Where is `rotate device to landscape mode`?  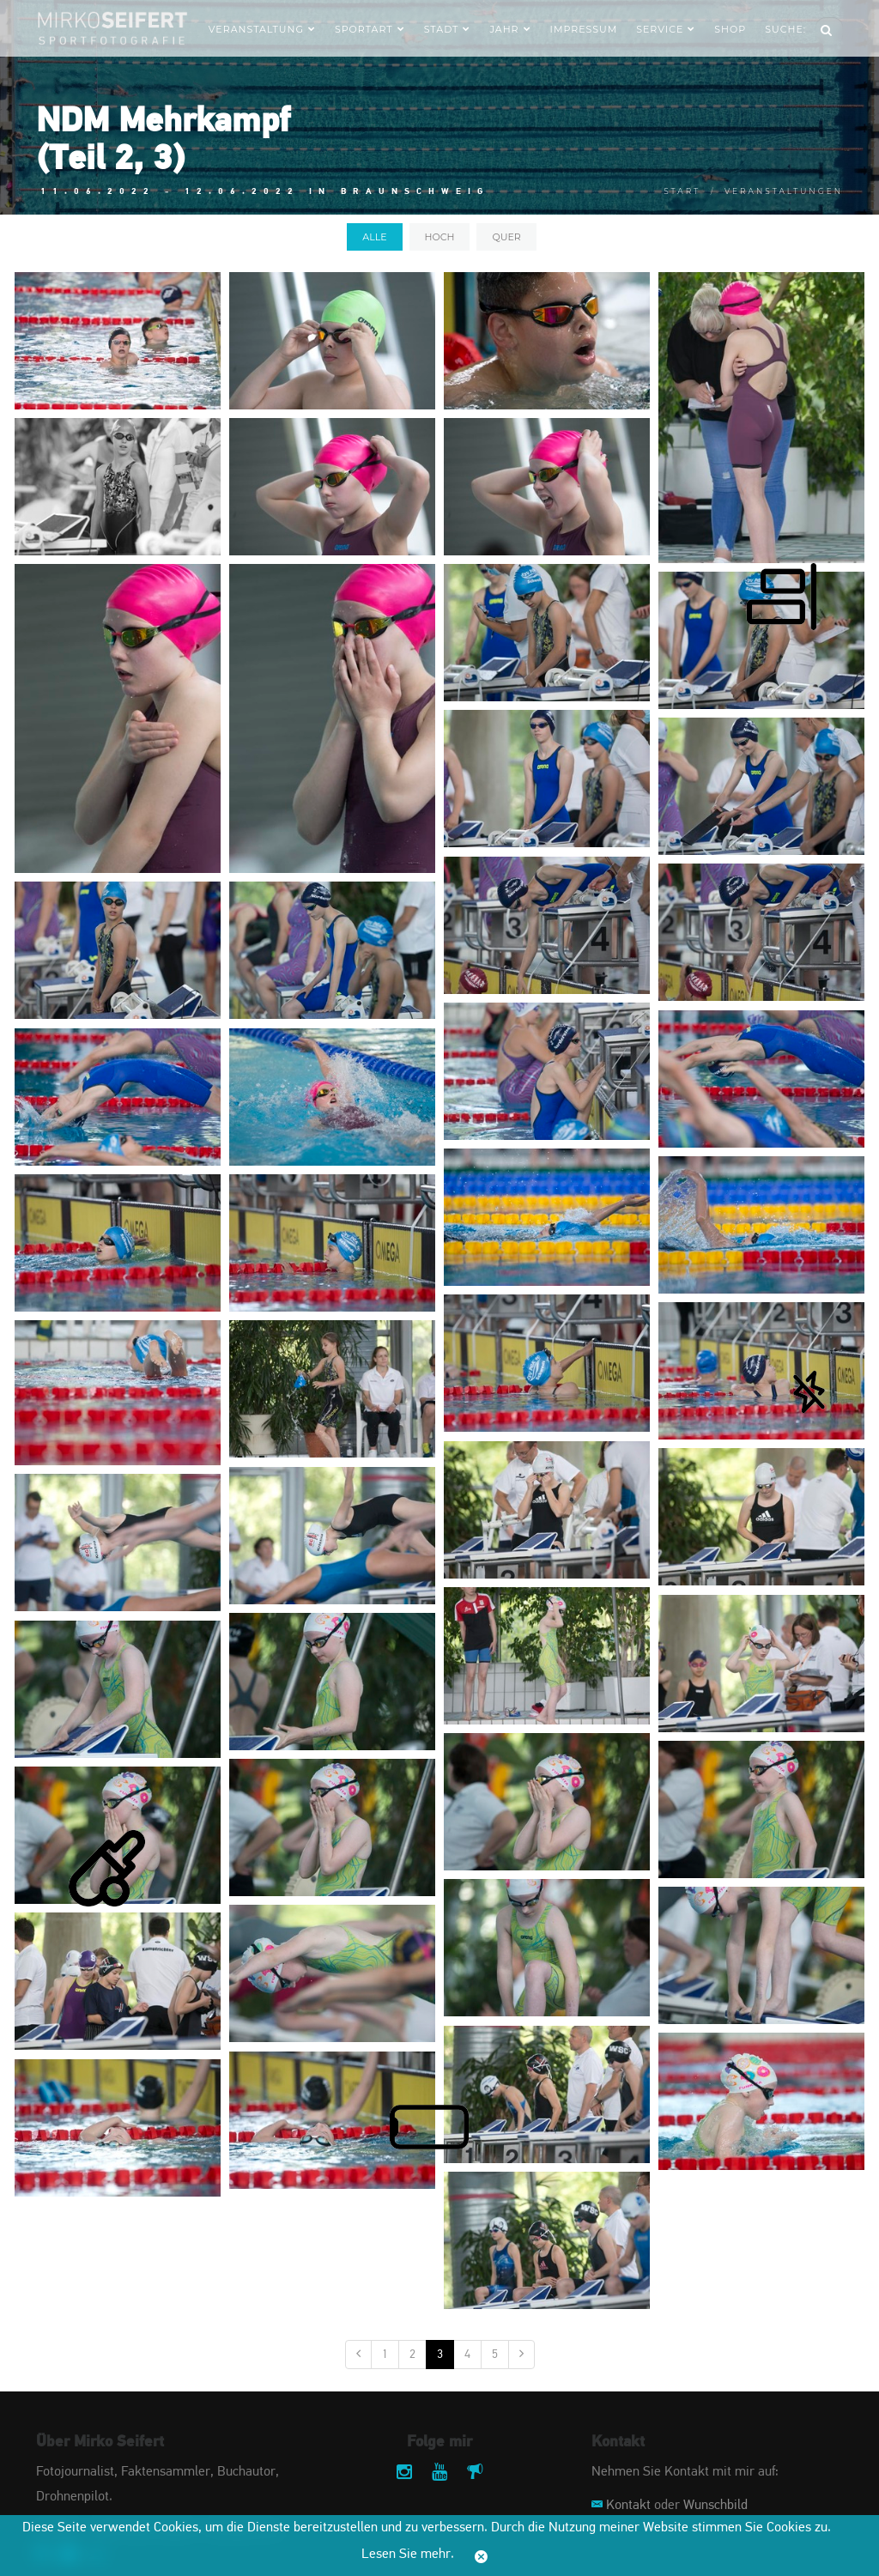 rotate device to landscape mode is located at coordinates (429, 2127).